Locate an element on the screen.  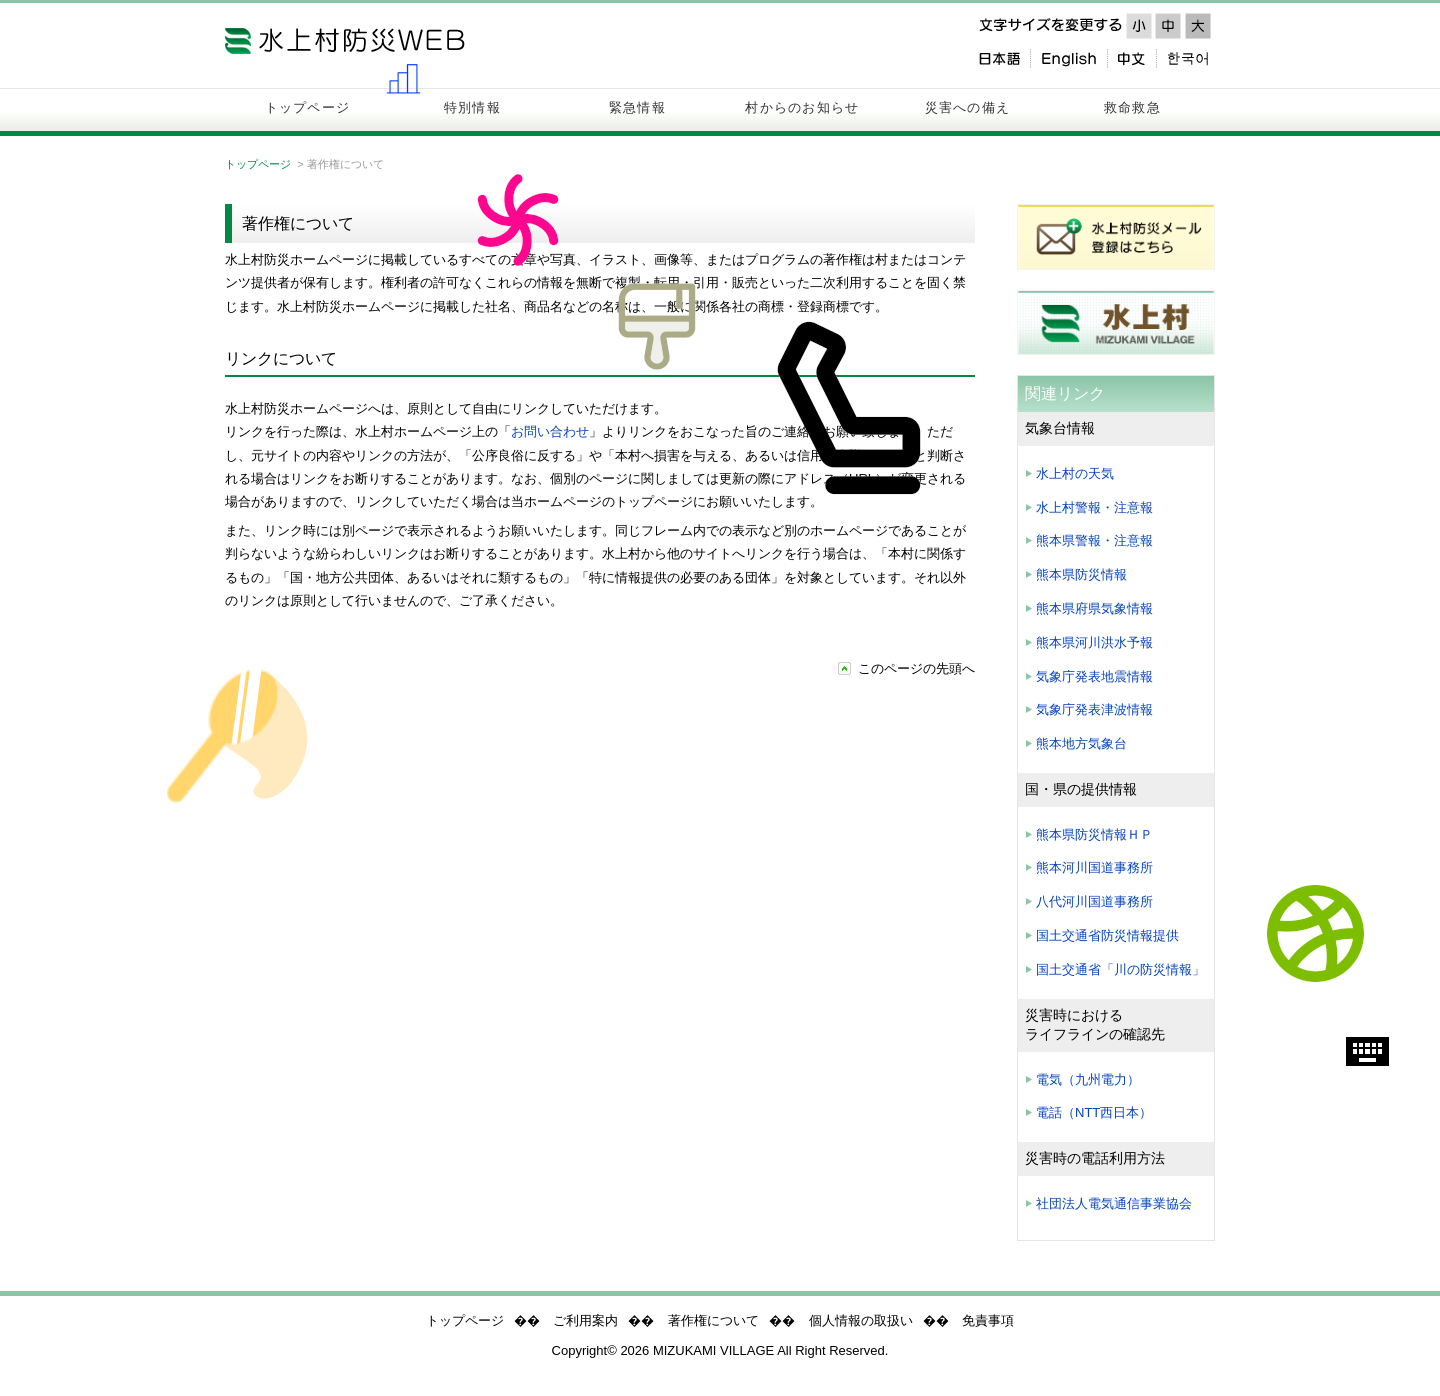
access painting or drawing tools is located at coordinates (657, 325).